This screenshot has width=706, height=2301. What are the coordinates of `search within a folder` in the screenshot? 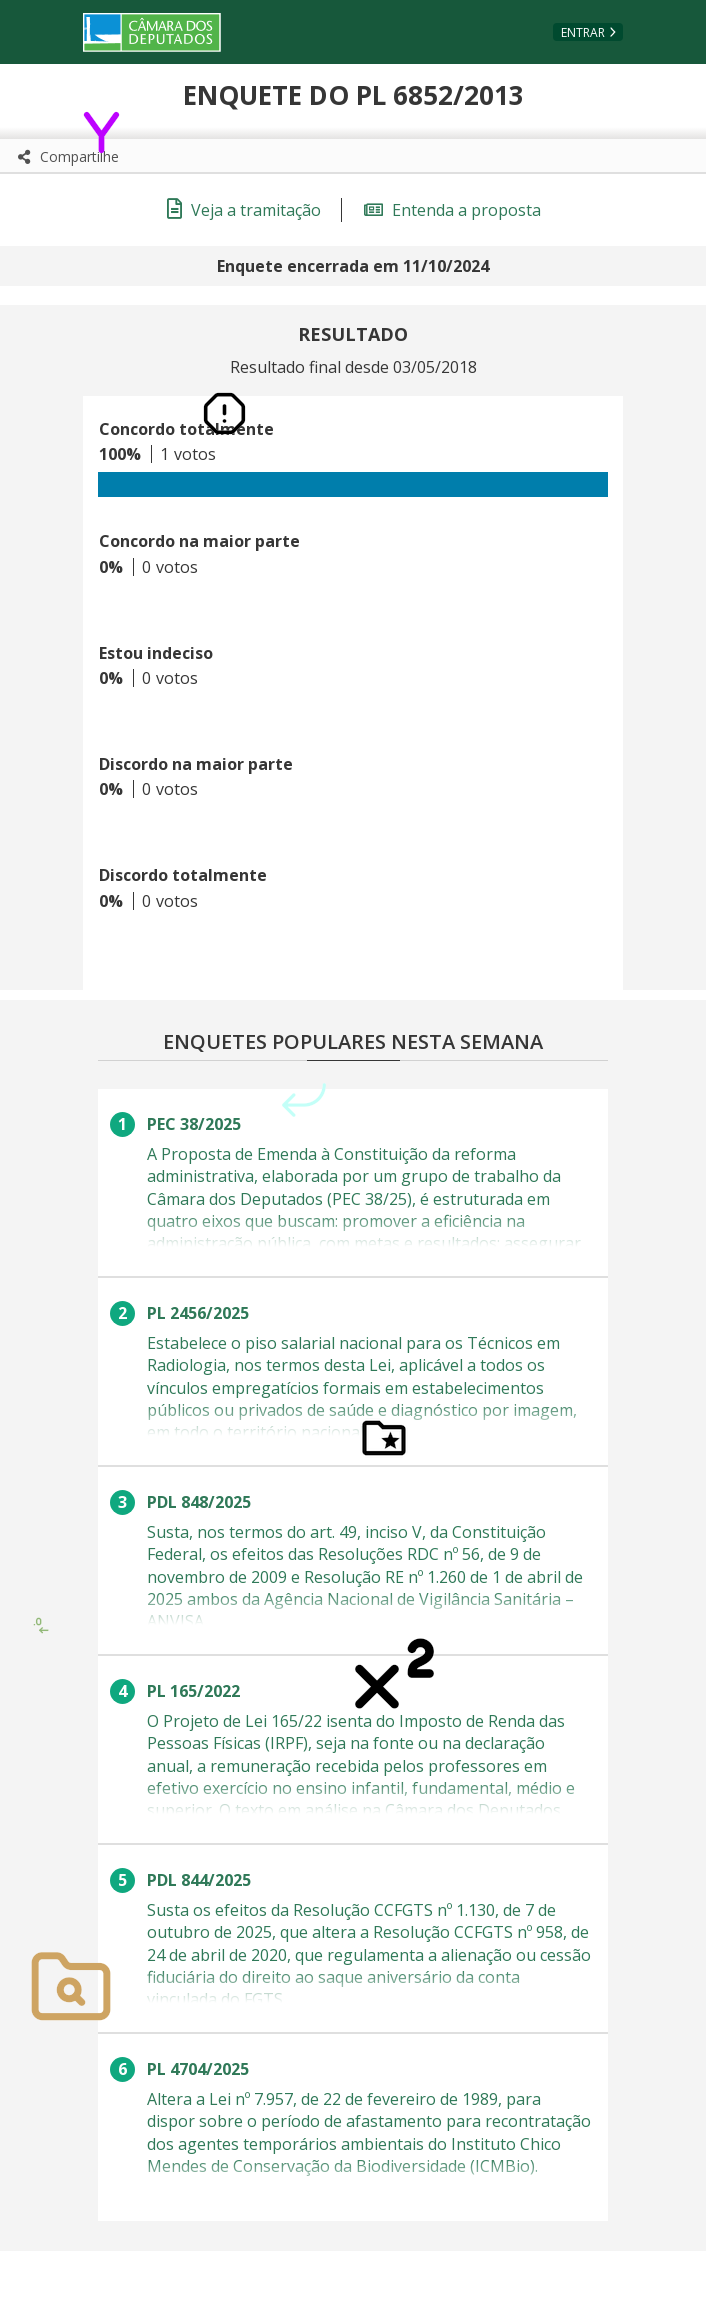 It's located at (71, 1988).